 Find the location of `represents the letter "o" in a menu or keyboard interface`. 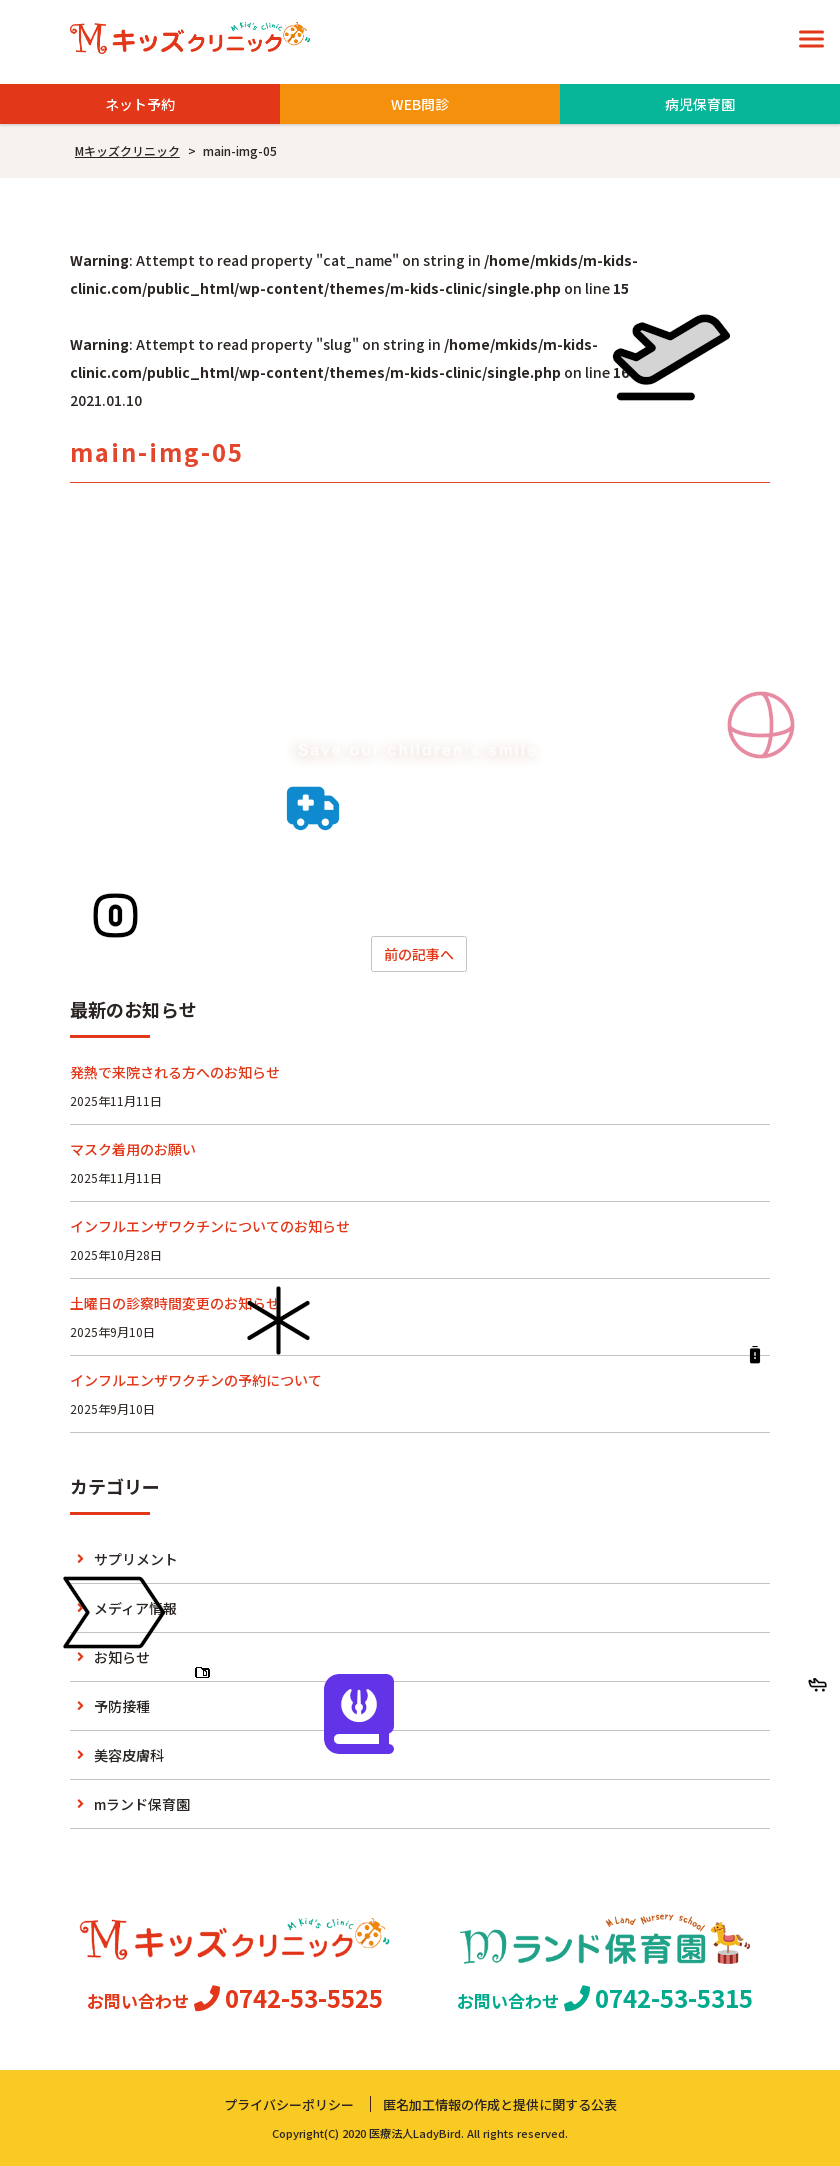

represents the letter "o" in a menu or keyboard interface is located at coordinates (115, 915).